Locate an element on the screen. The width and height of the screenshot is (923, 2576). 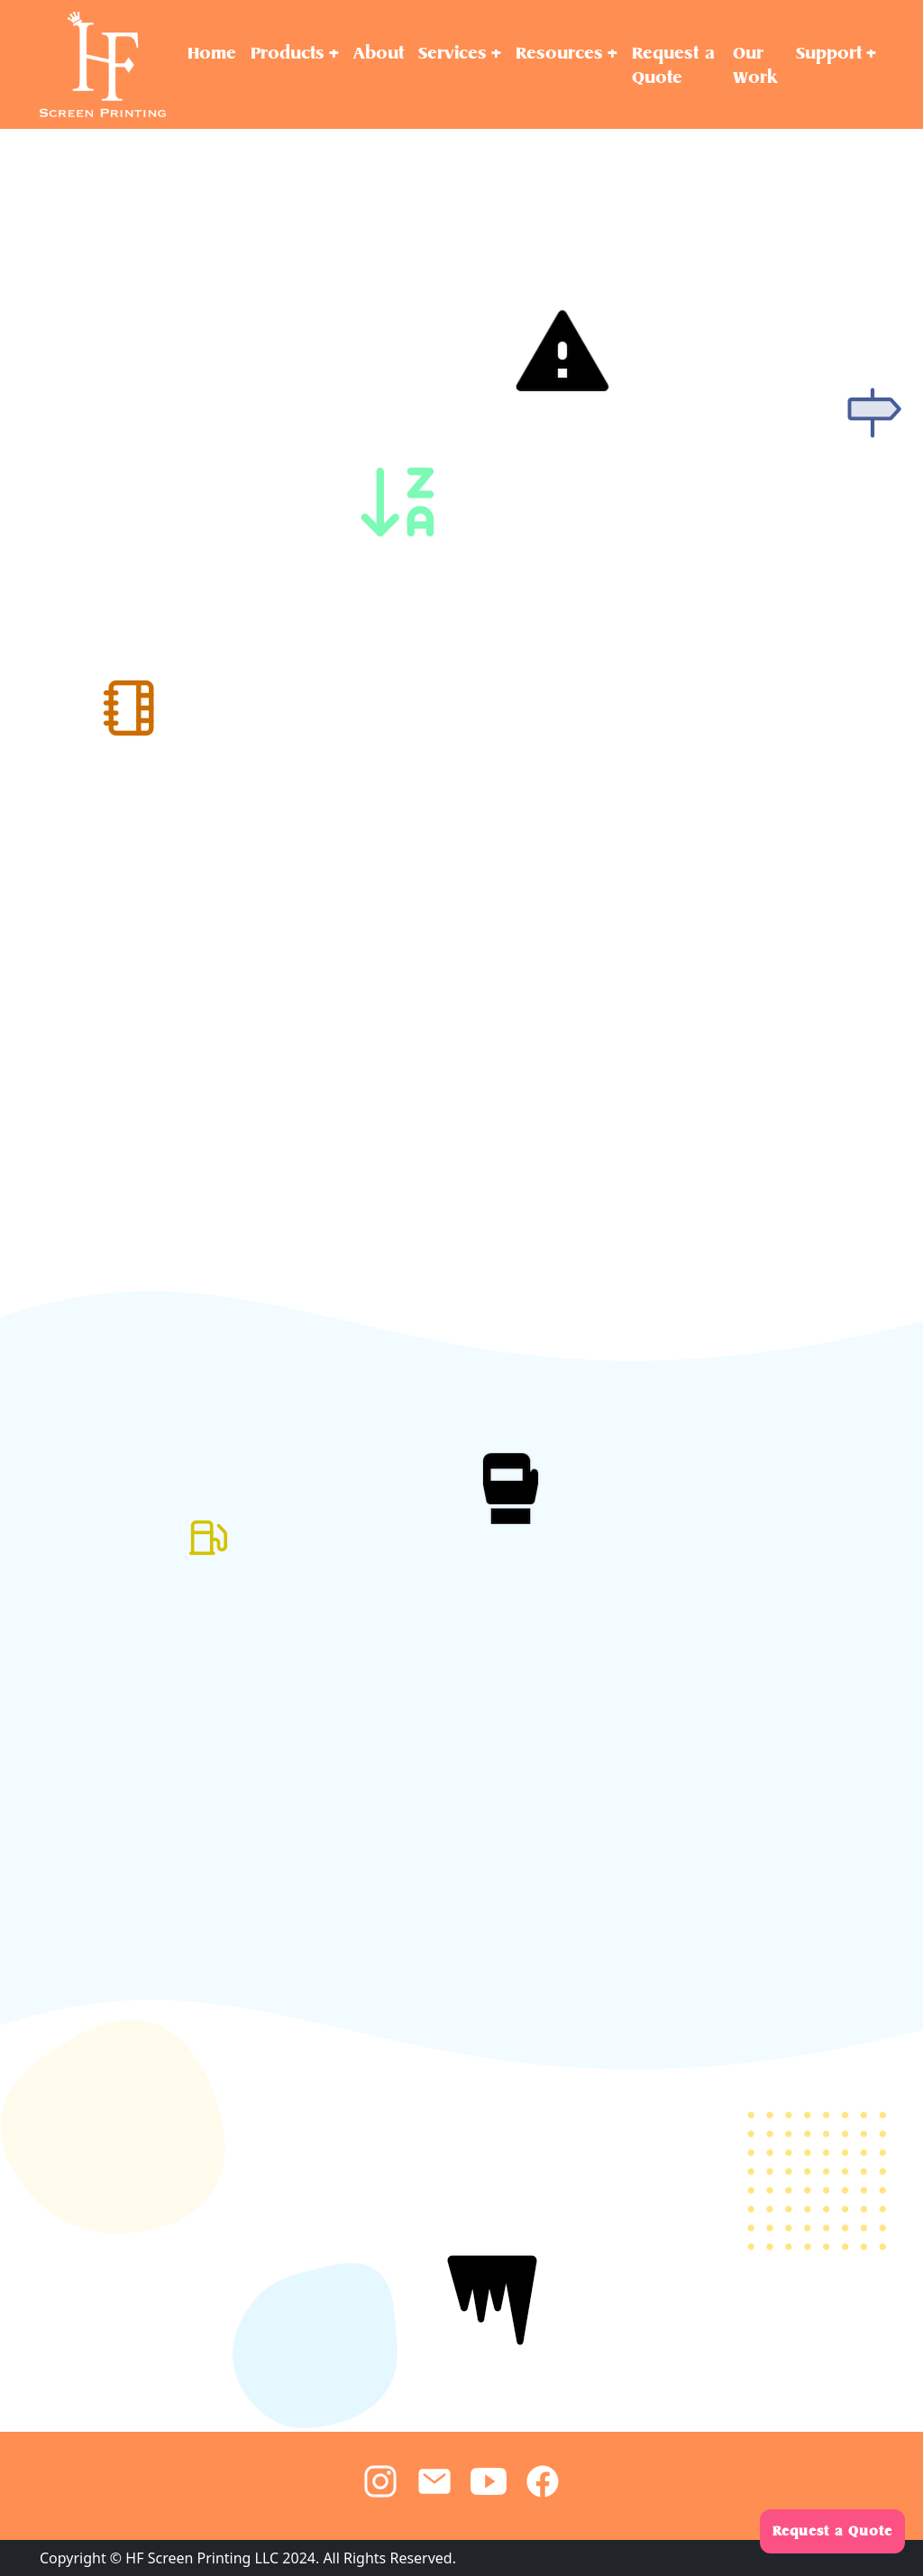
access MMA or boxing-related content is located at coordinates (510, 1488).